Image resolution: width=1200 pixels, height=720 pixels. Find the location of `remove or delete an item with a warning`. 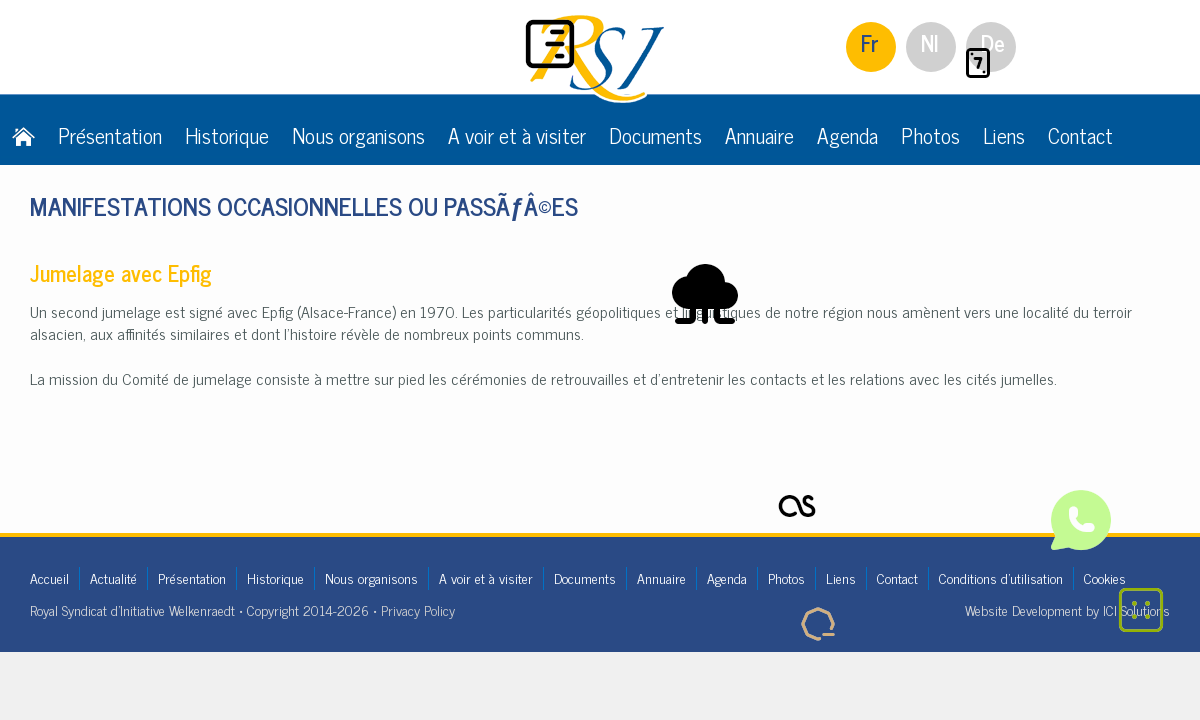

remove or delete an item with a warning is located at coordinates (818, 624).